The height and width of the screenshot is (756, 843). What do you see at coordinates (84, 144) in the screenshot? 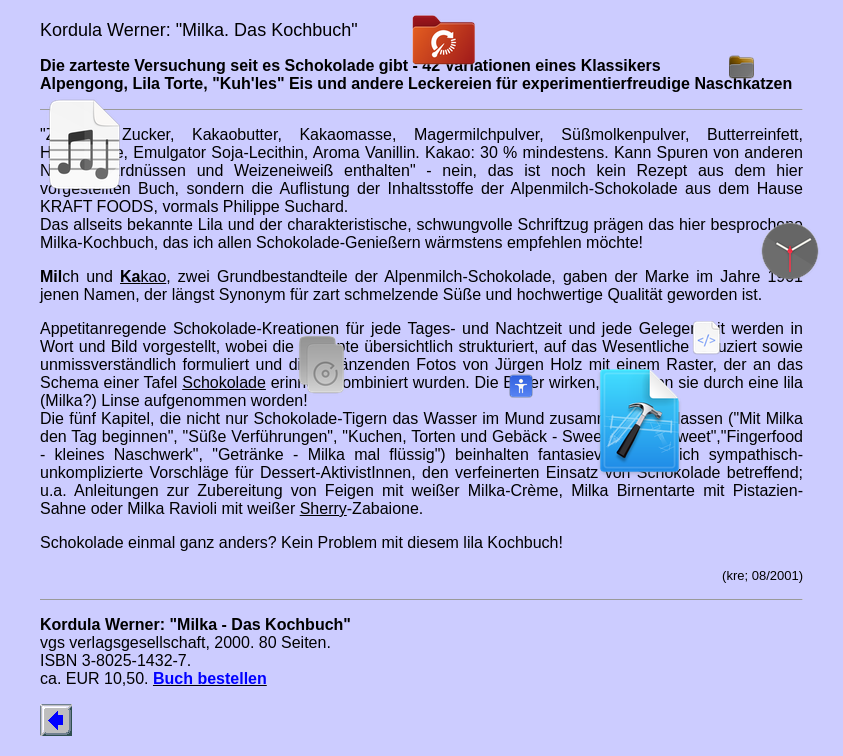
I see `an eMelody ringtone or melody file` at bounding box center [84, 144].